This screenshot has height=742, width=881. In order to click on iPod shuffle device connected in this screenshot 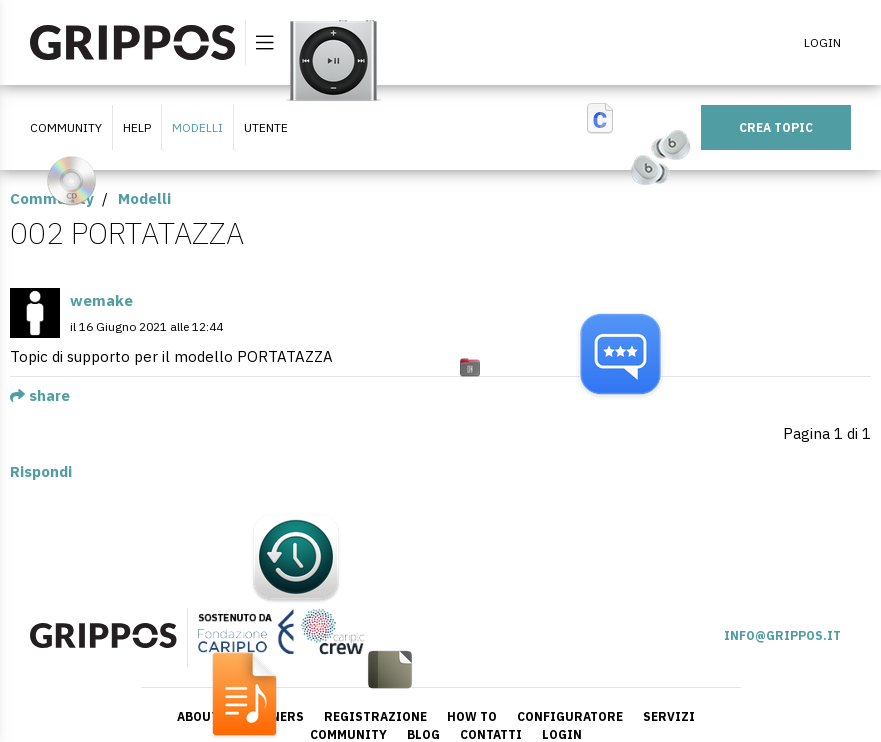, I will do `click(333, 60)`.